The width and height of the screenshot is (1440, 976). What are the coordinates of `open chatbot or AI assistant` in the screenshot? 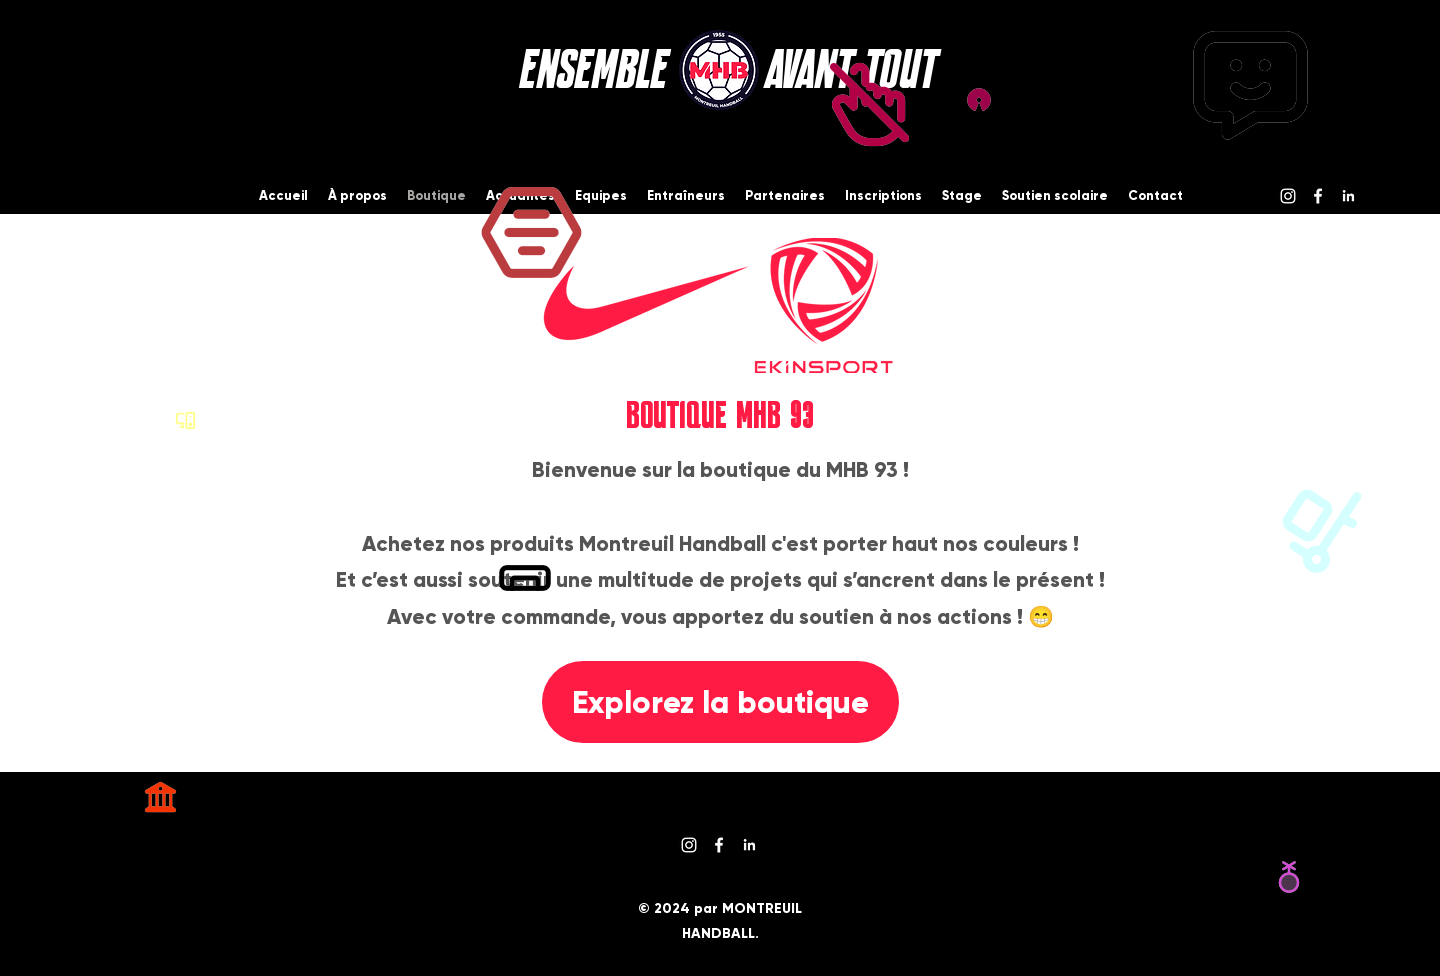 It's located at (1250, 82).